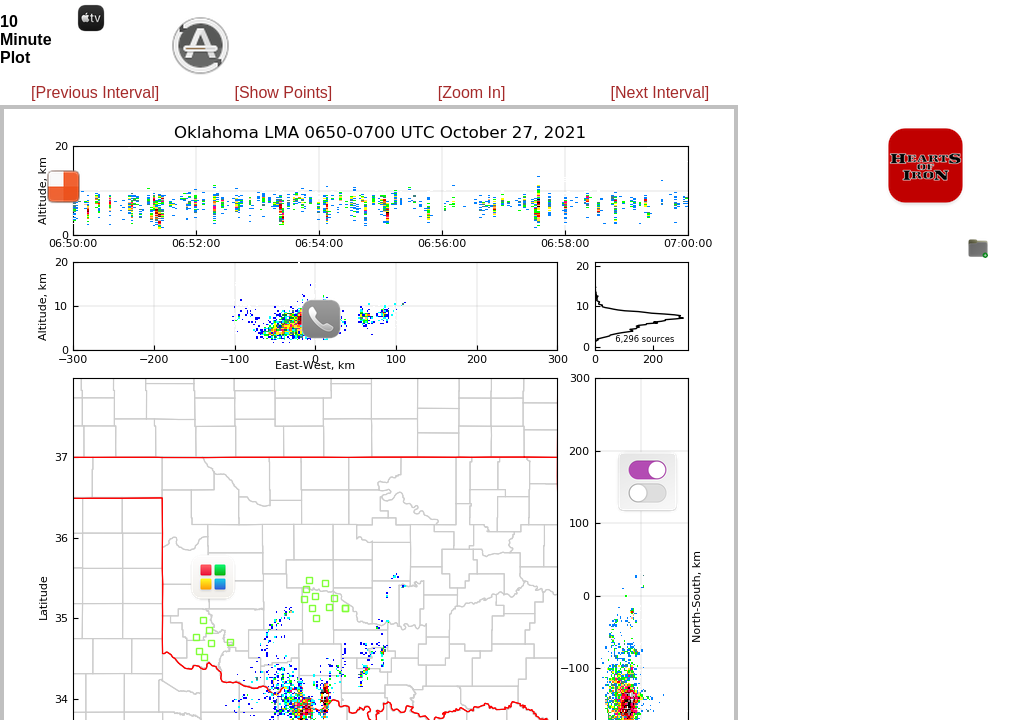 The height and width of the screenshot is (720, 1020). I want to click on switch to the top-left workspace, so click(63, 186).